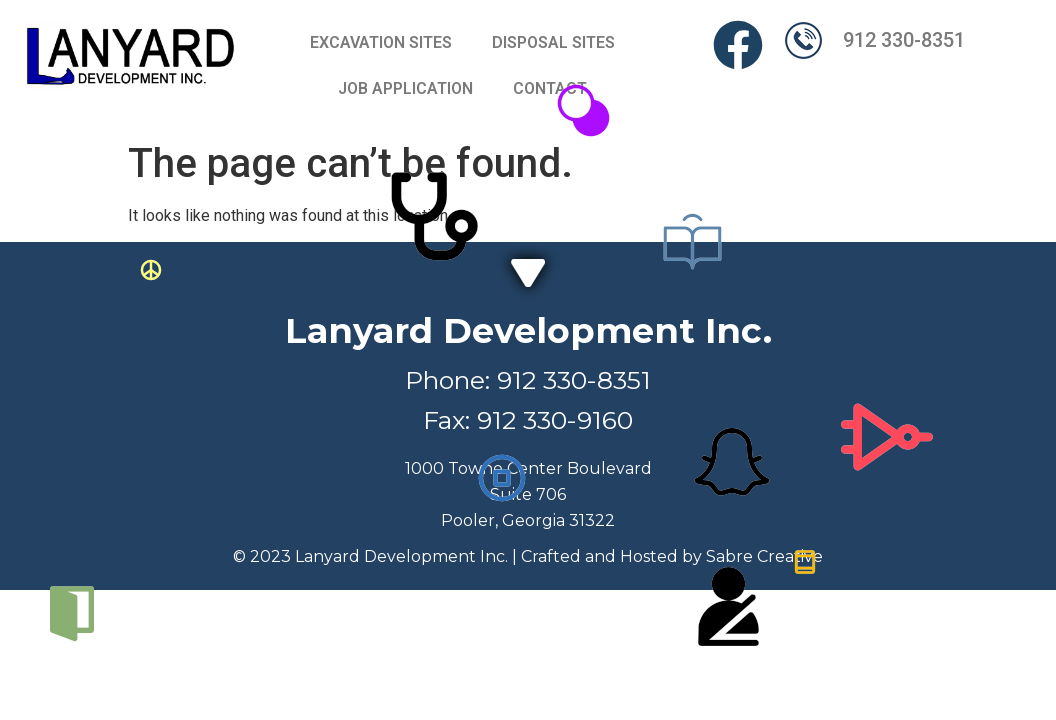 This screenshot has height=720, width=1056. I want to click on view user profile or contact details, so click(692, 240).